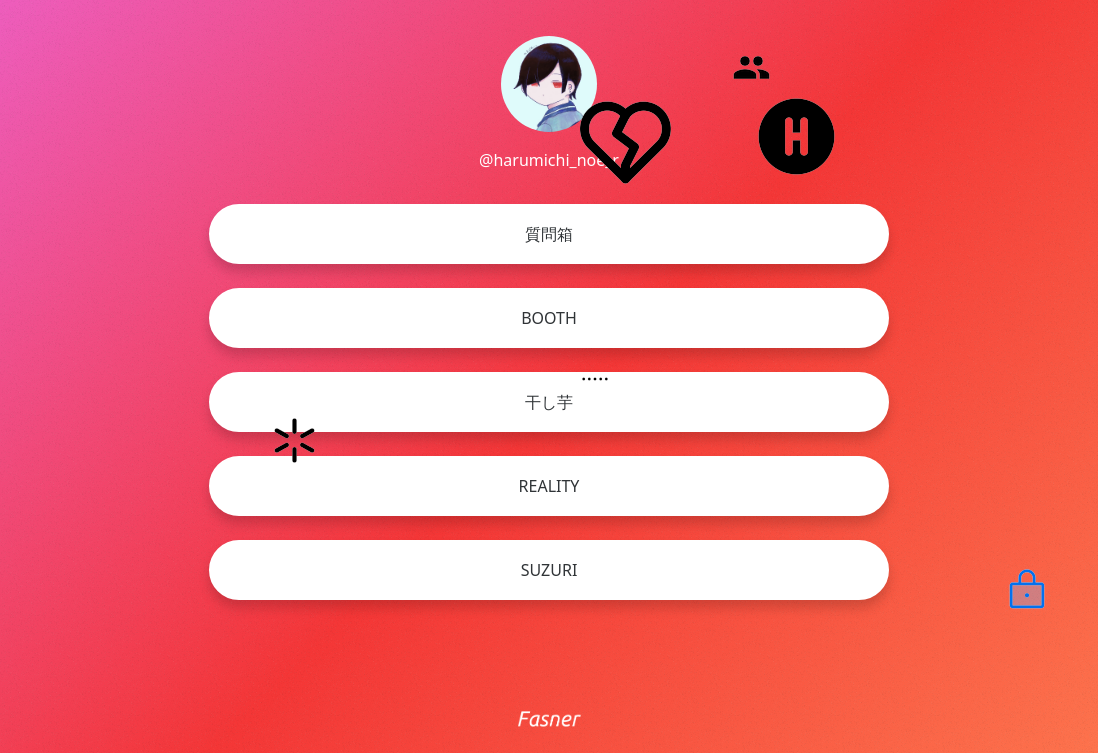 This screenshot has height=753, width=1098. What do you see at coordinates (294, 440) in the screenshot?
I see `walmart app or website link` at bounding box center [294, 440].